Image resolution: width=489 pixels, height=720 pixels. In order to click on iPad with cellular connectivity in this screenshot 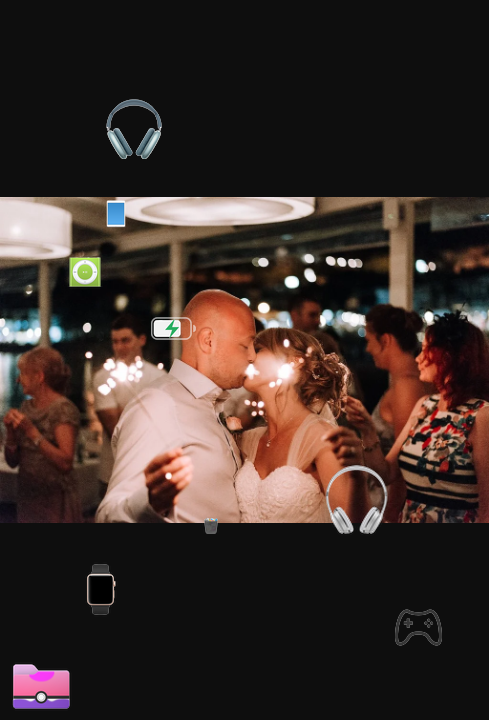, I will do `click(116, 214)`.